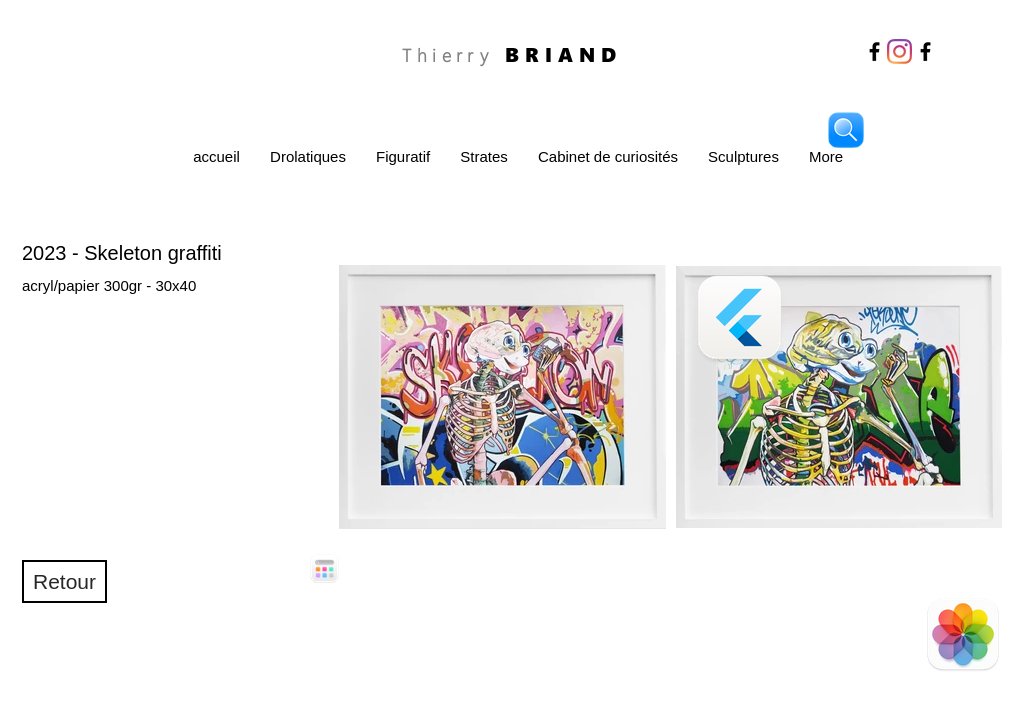 The image size is (1024, 720). Describe the element at coordinates (846, 130) in the screenshot. I see `open Spotlight search` at that location.